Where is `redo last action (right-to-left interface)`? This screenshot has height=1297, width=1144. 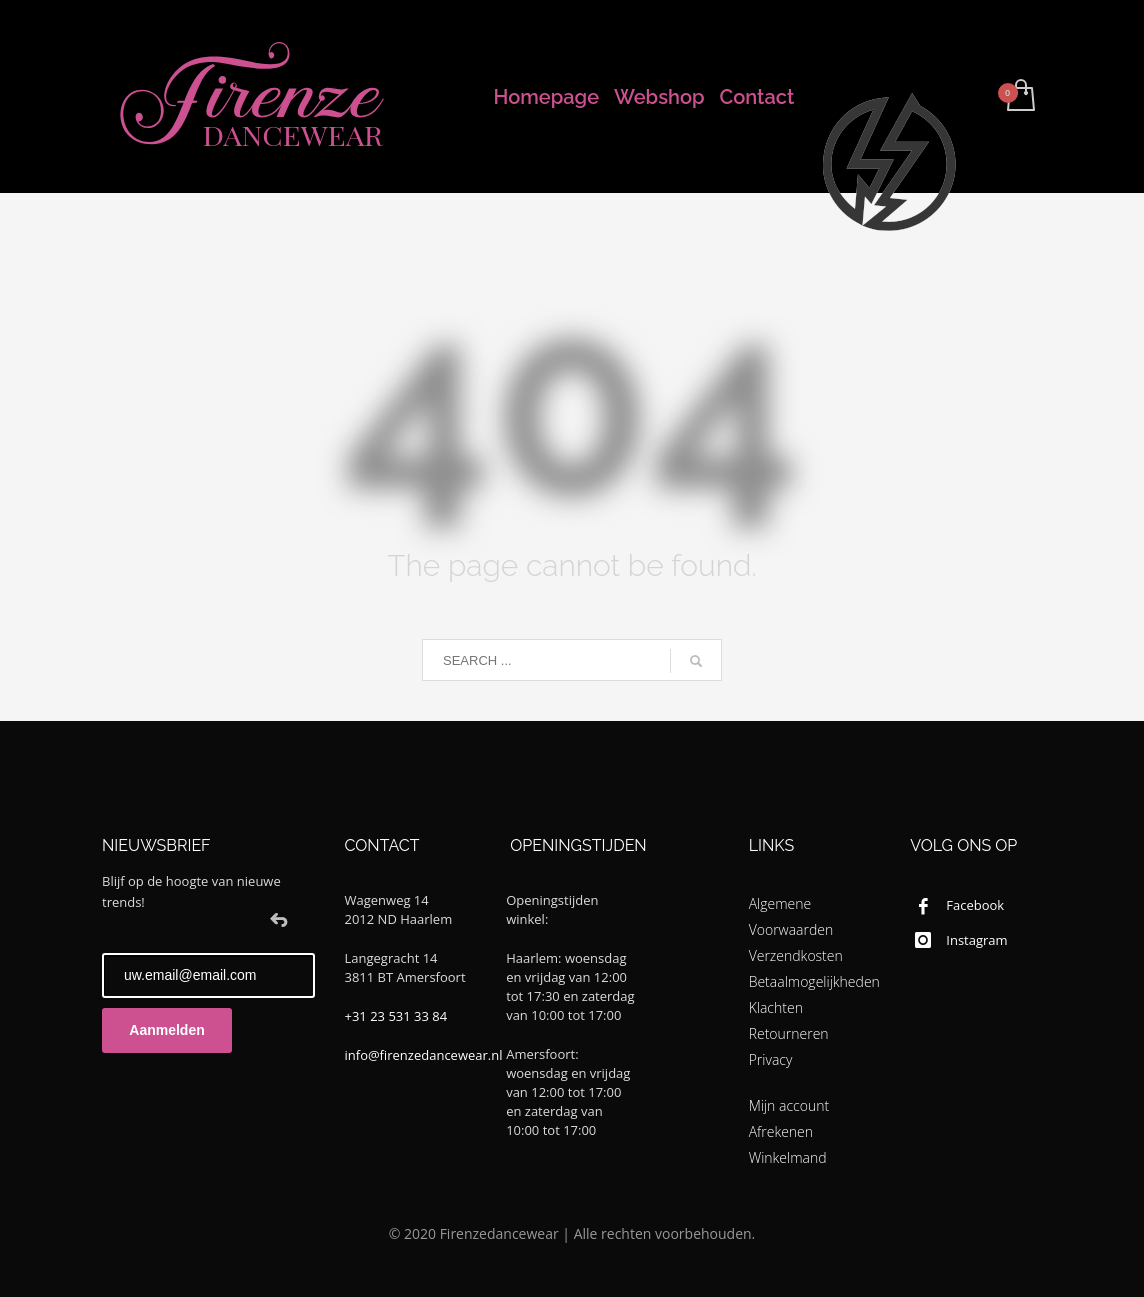
redo last action (right-to-left interface) is located at coordinates (279, 920).